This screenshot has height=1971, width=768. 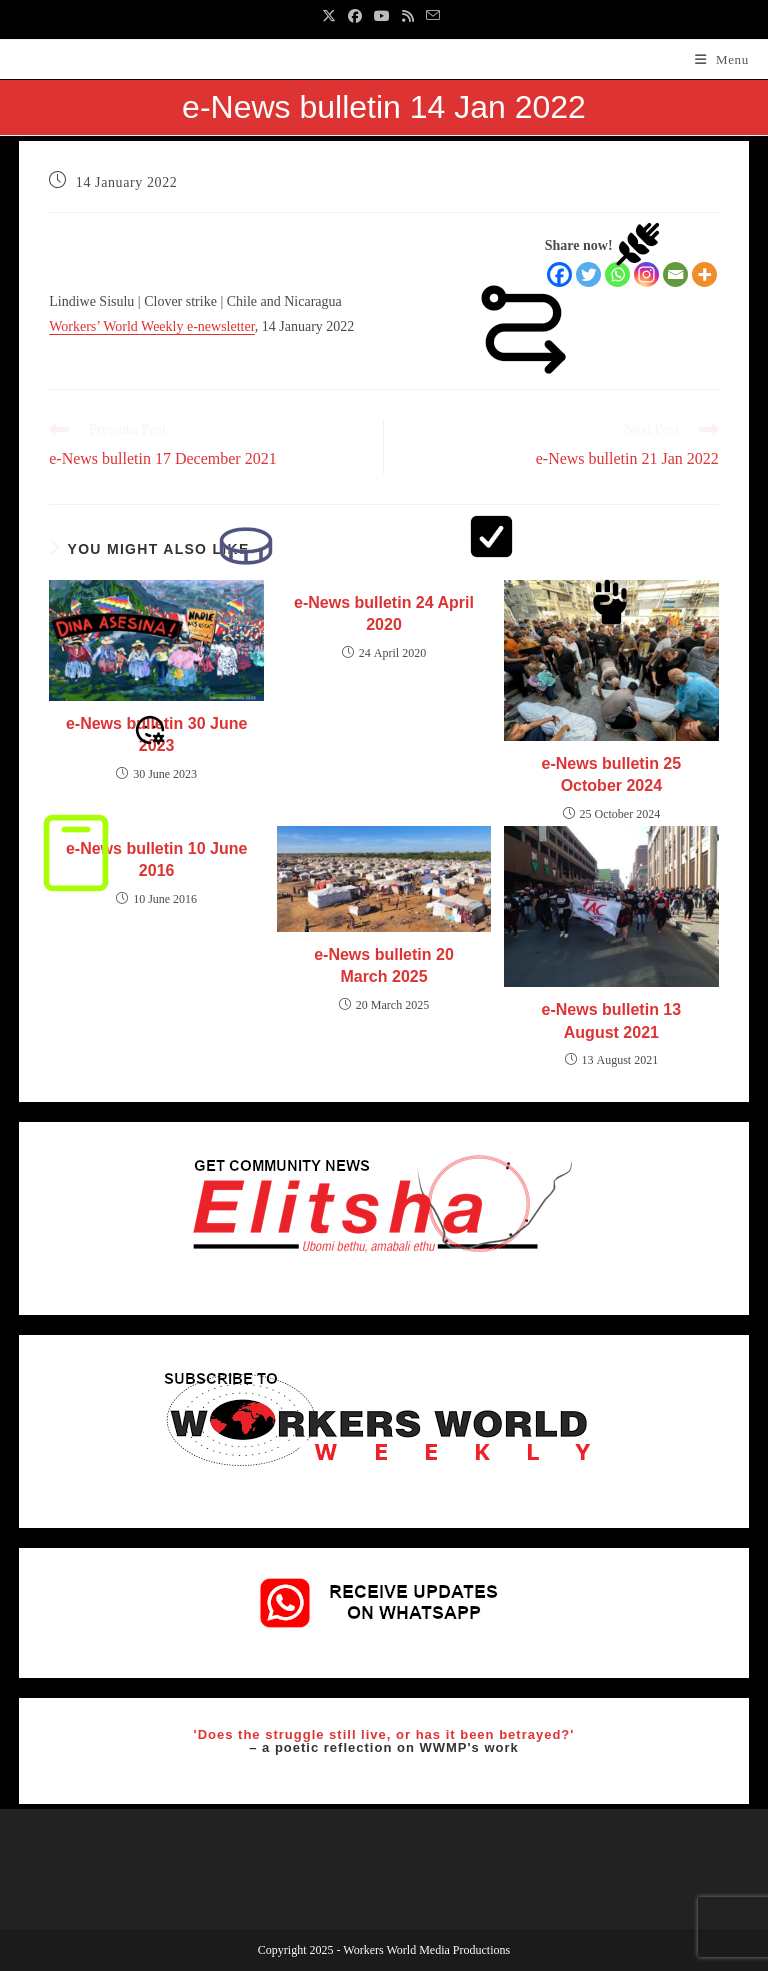 What do you see at coordinates (150, 730) in the screenshot?
I see `customize emoji or reaction settings` at bounding box center [150, 730].